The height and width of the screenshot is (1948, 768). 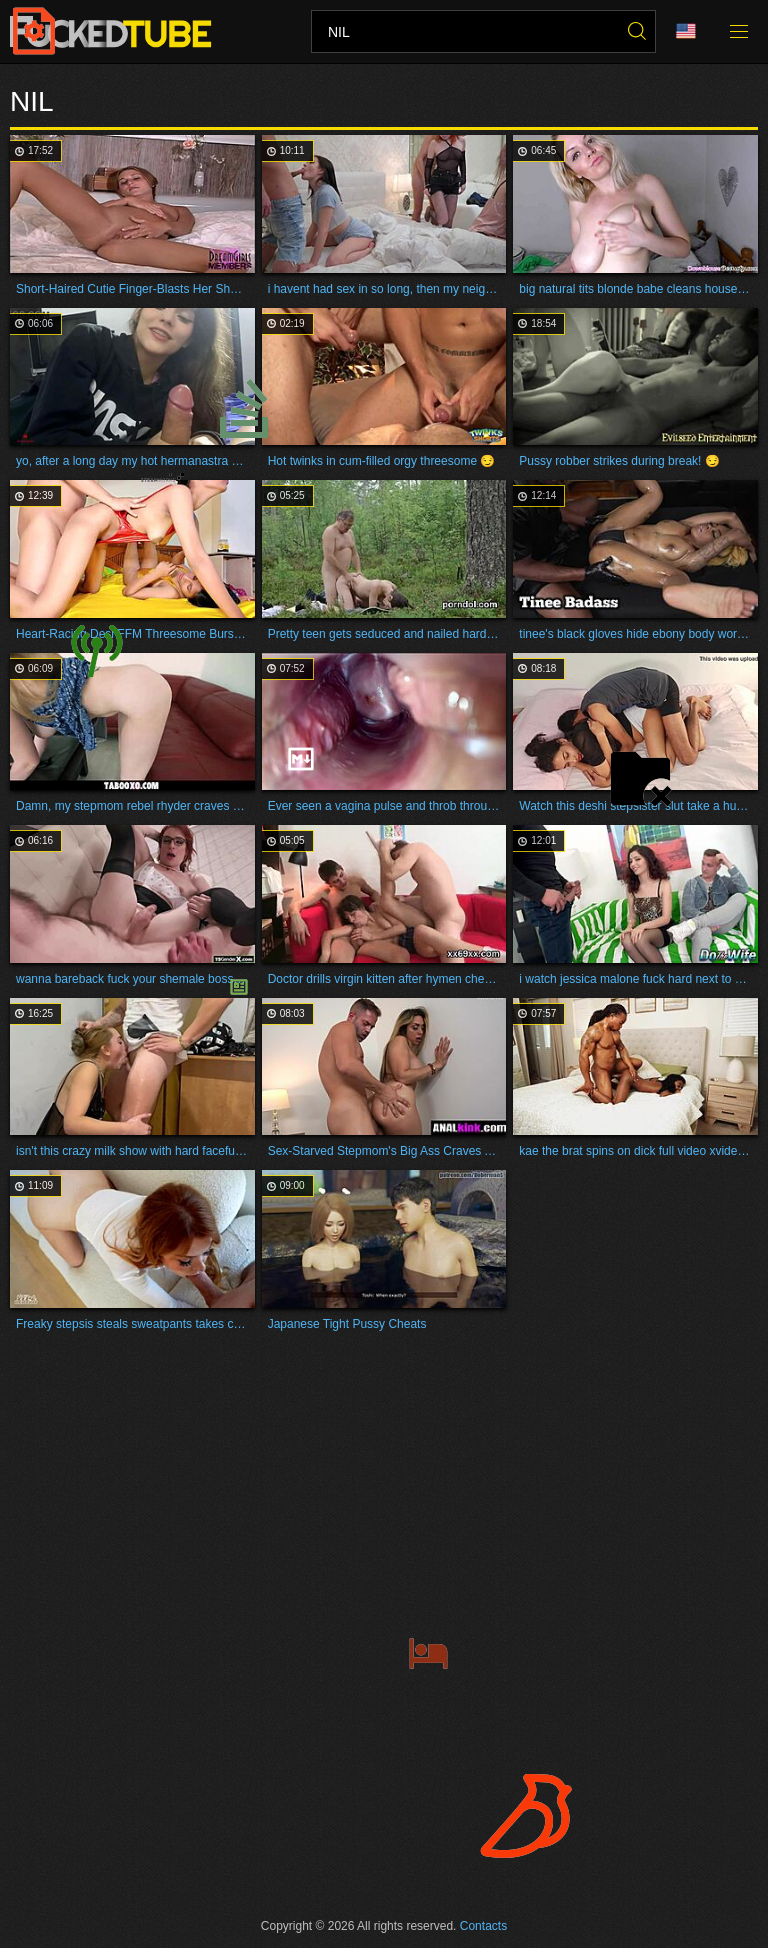 I want to click on podcast index logo, so click(x=97, y=651).